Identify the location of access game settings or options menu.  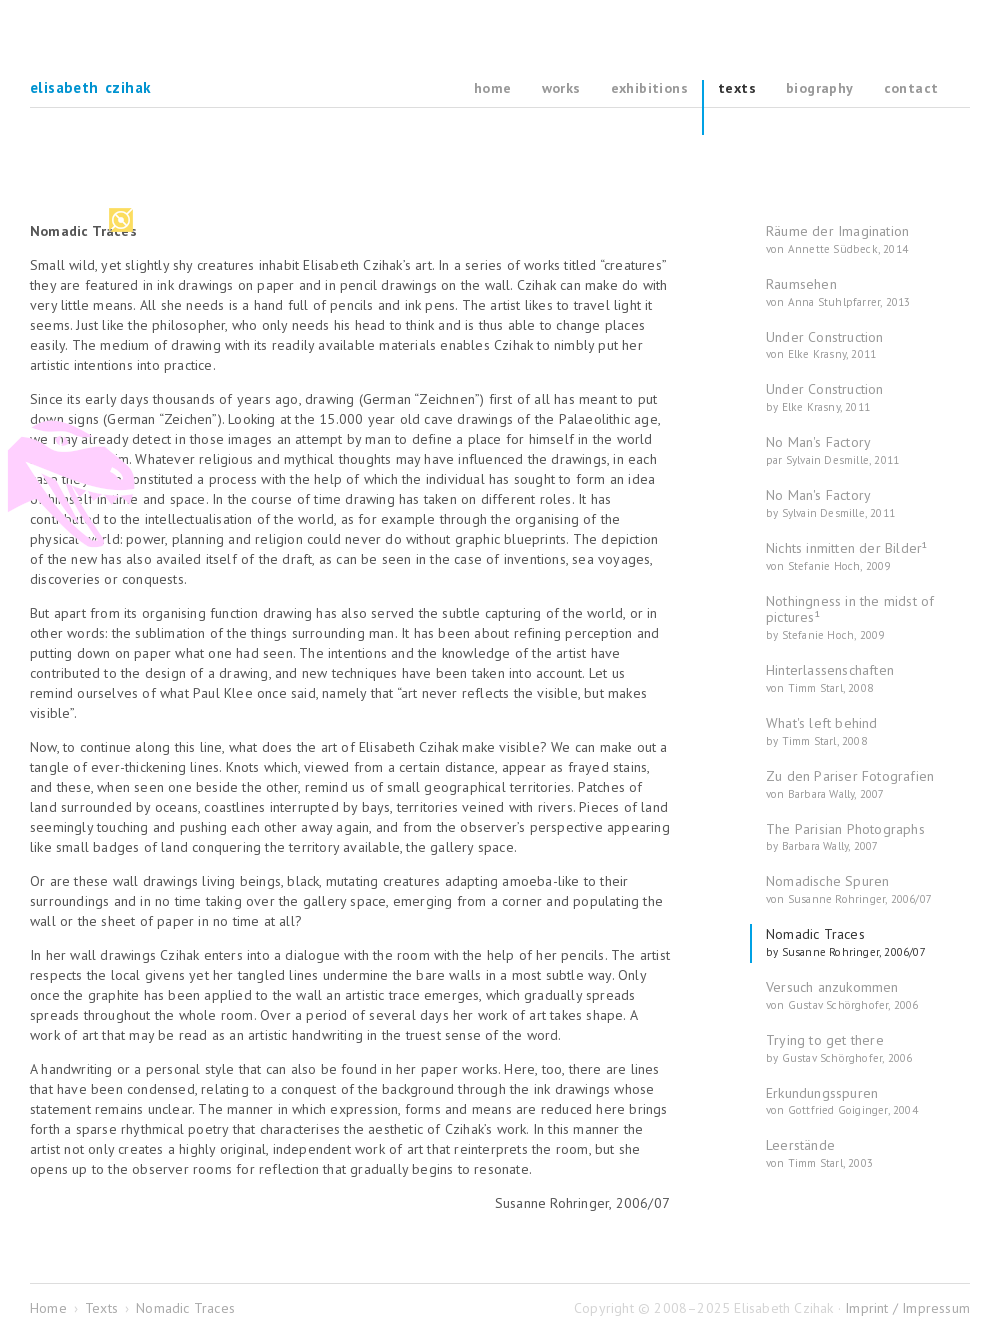
(121, 220).